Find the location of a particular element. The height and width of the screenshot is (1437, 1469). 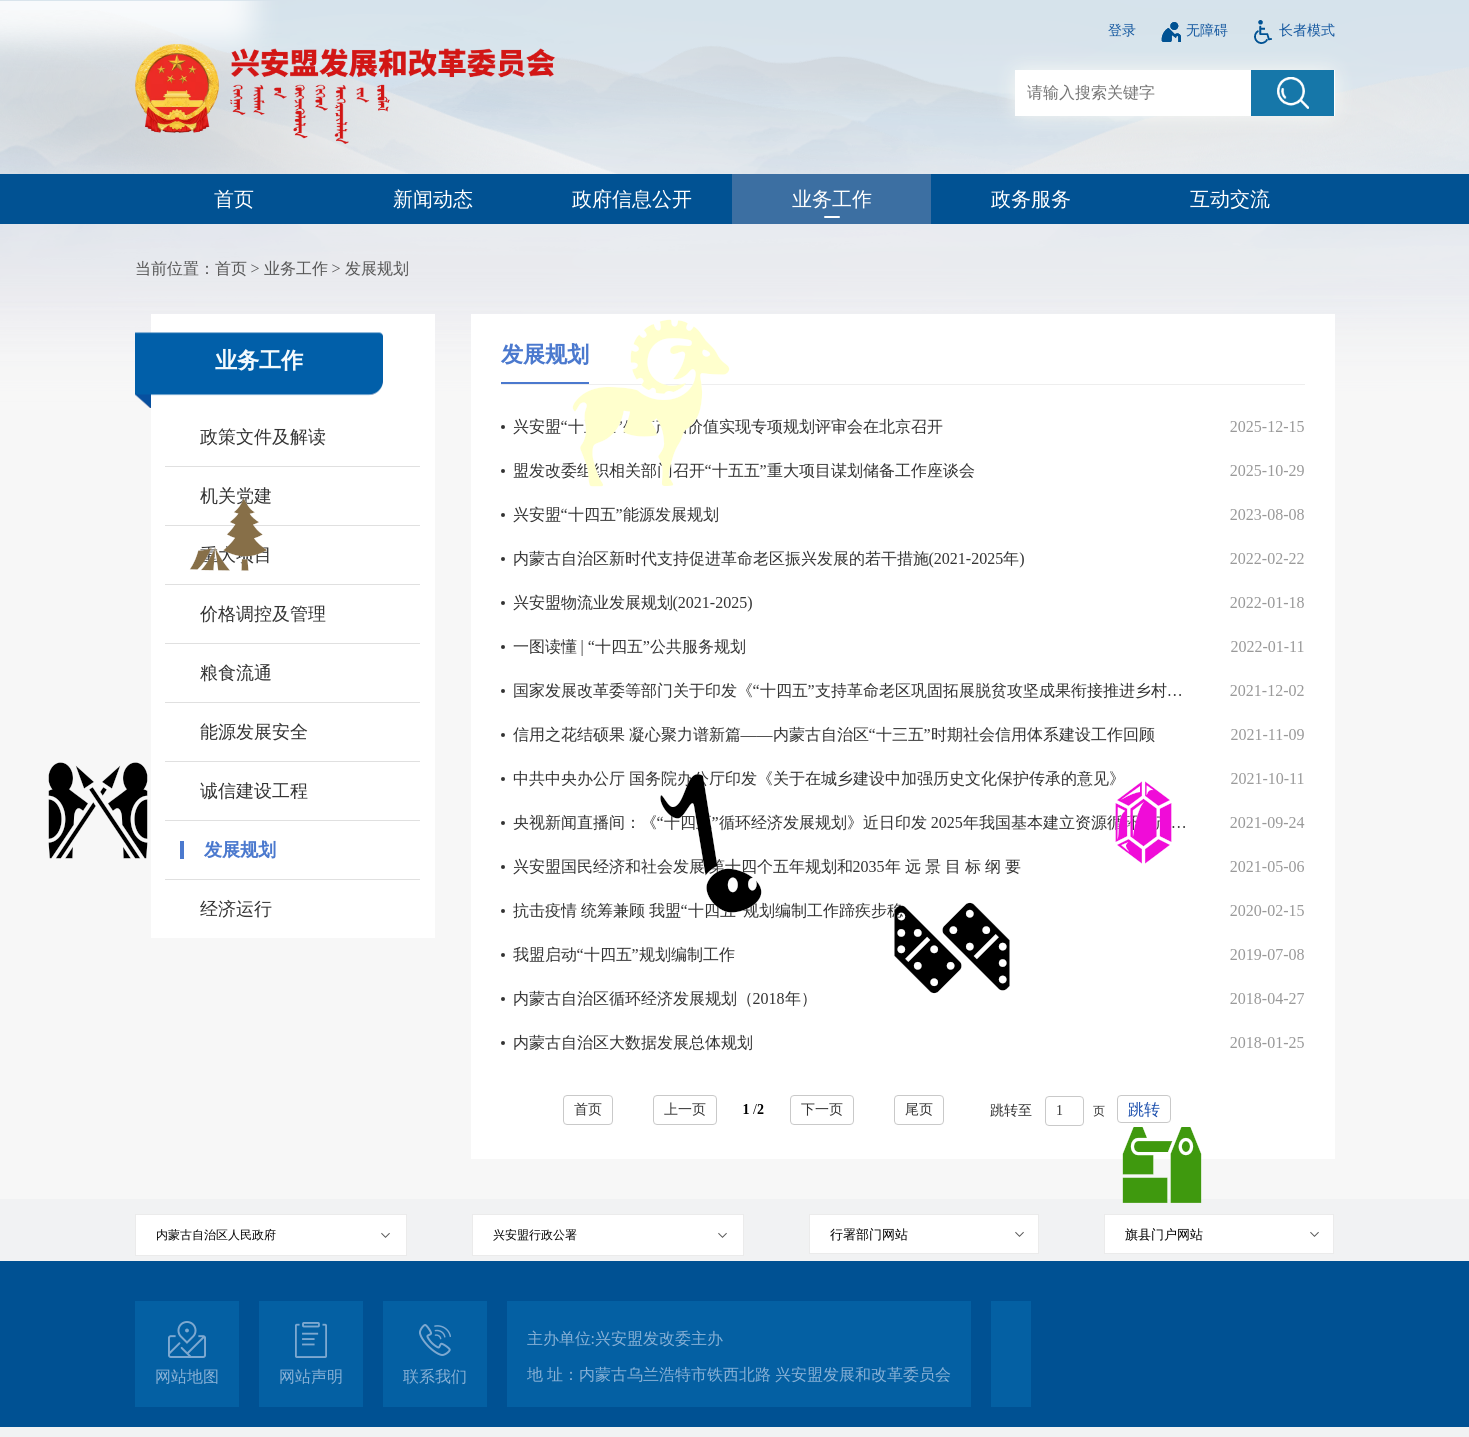

access domino or tile-based games is located at coordinates (952, 948).